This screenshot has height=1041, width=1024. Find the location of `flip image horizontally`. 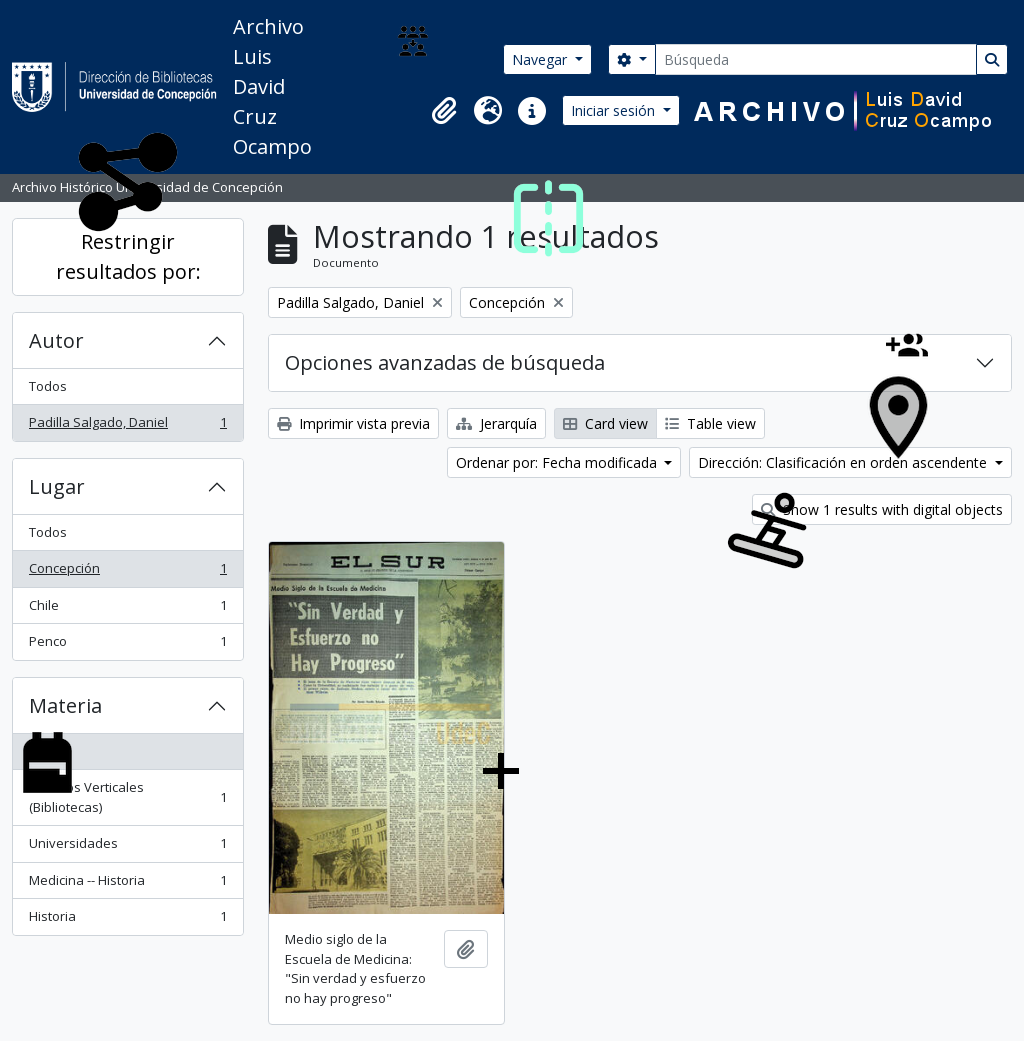

flip image horizontally is located at coordinates (548, 218).